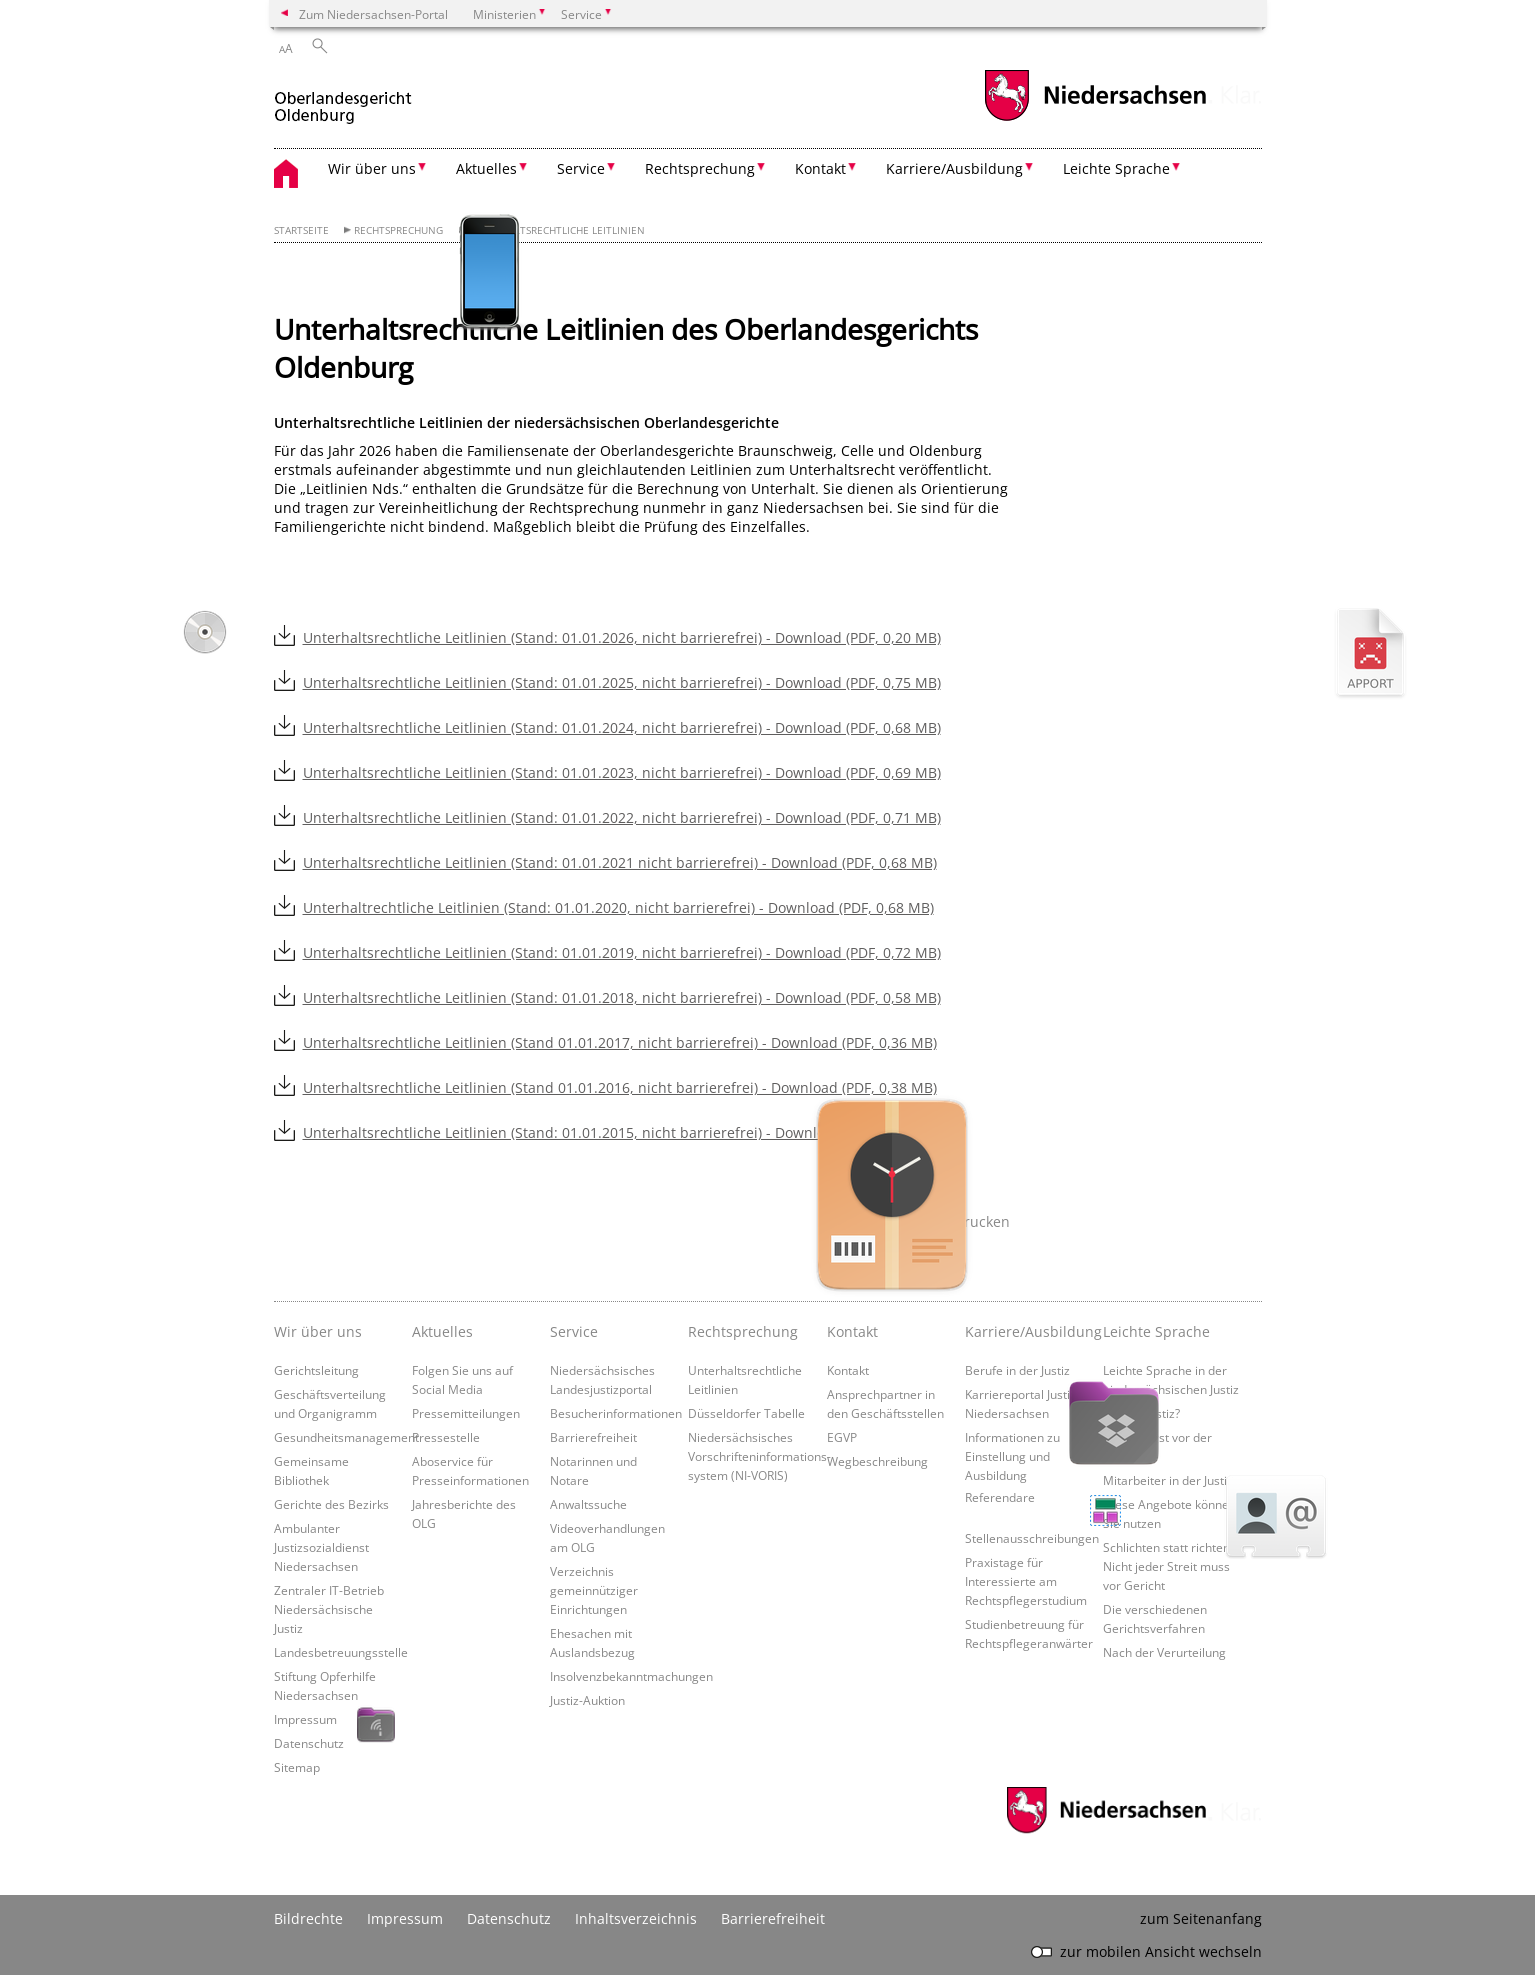 The height and width of the screenshot is (1975, 1535). Describe the element at coordinates (1114, 1423) in the screenshot. I see `open your dropbox synced folder` at that location.